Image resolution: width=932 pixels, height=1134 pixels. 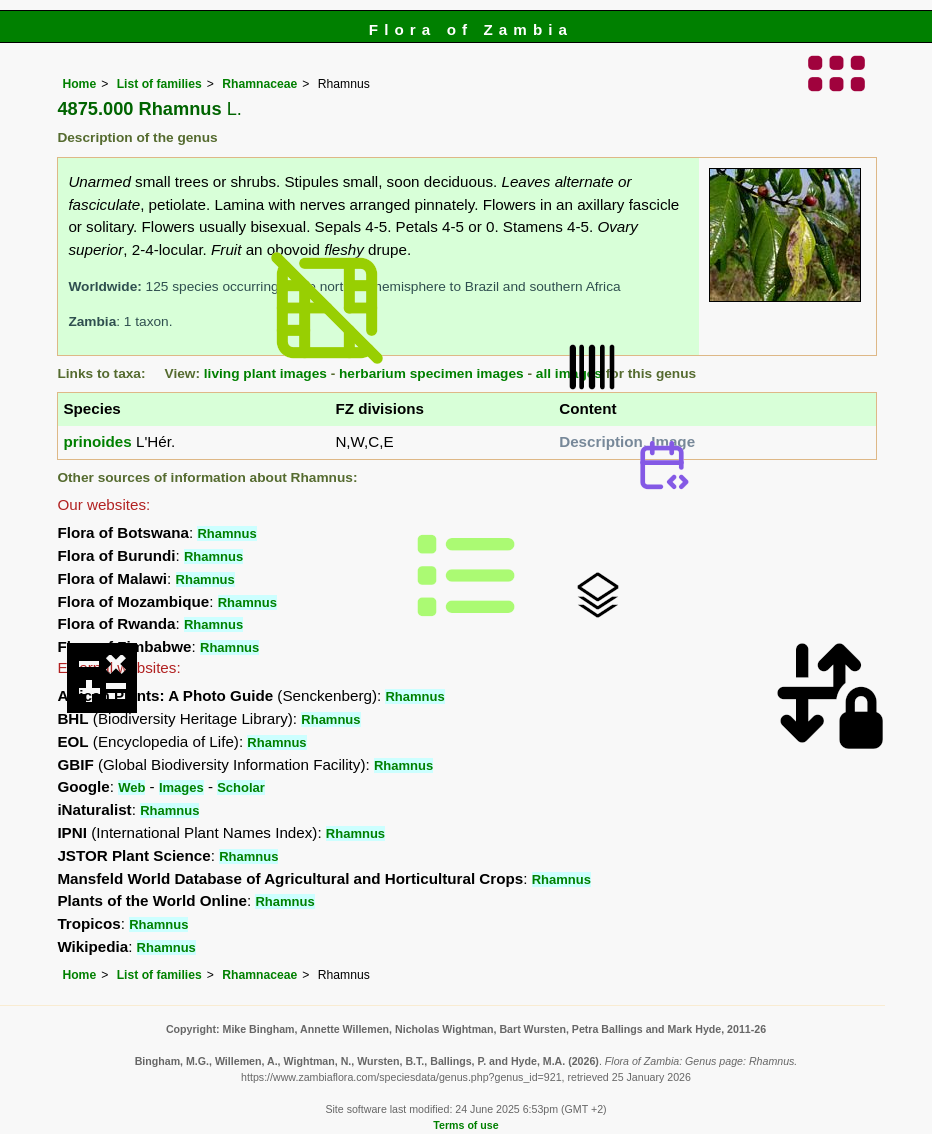 I want to click on video recording is disabled, so click(x=327, y=308).